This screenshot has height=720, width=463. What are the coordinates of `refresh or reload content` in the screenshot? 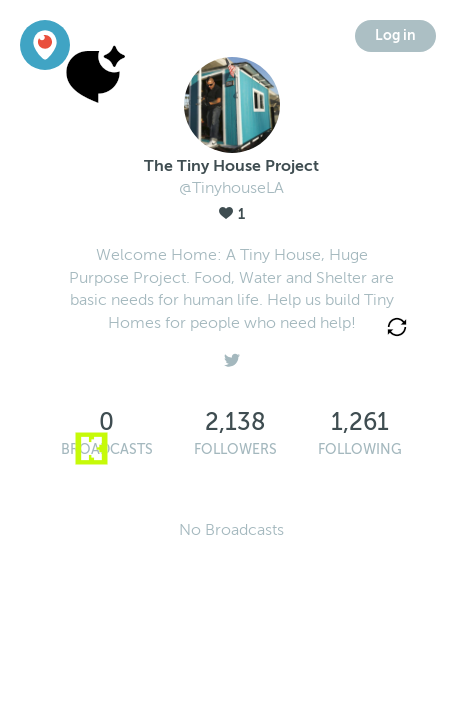 It's located at (397, 327).